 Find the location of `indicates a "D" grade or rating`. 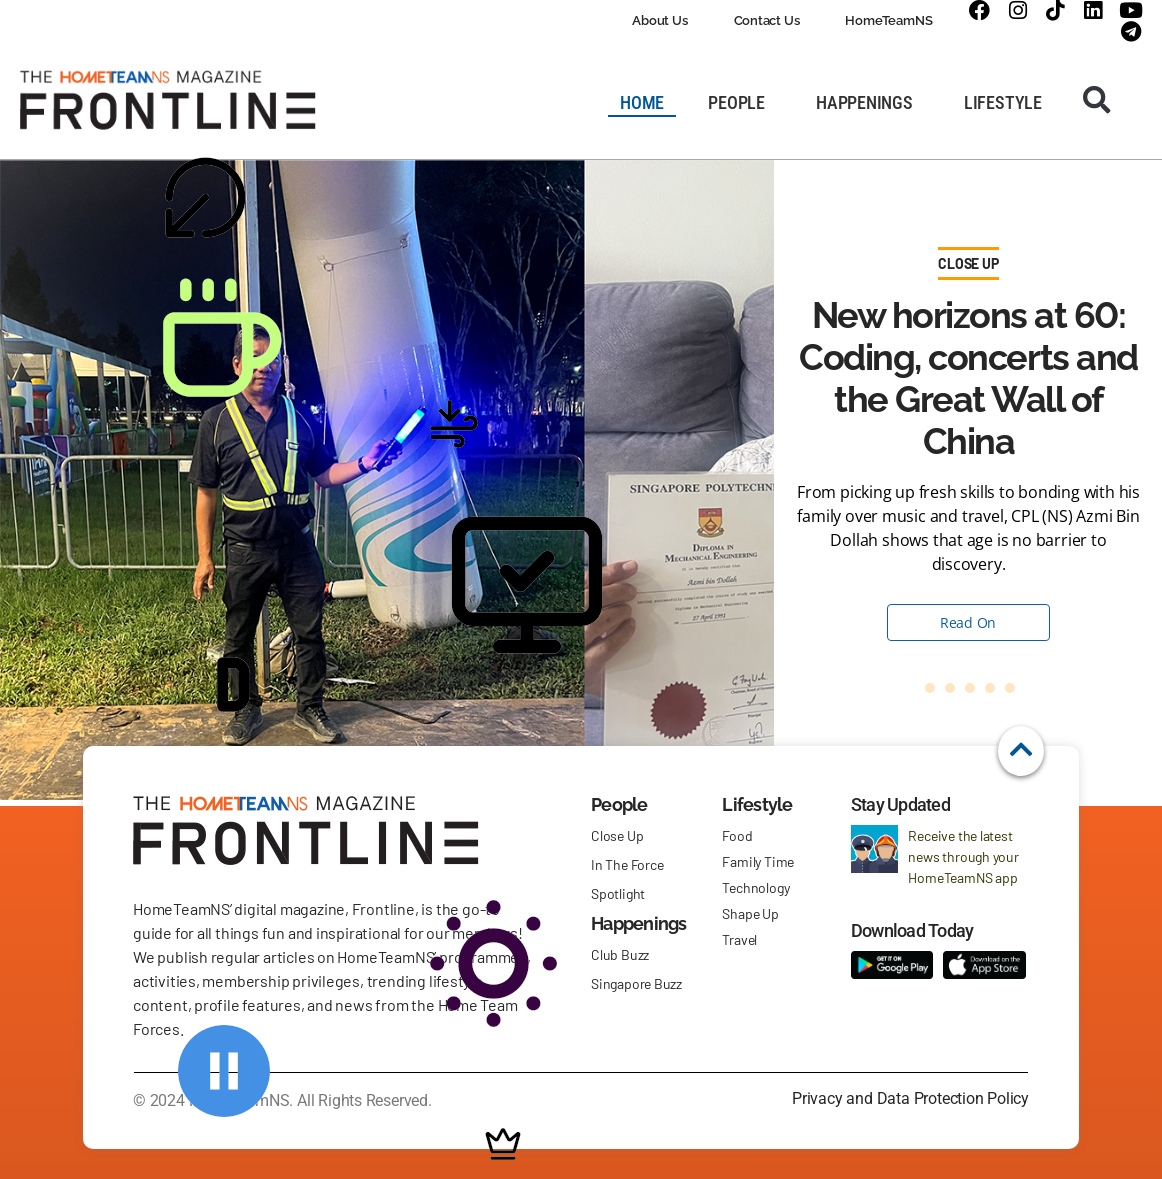

indicates a "D" grade or rating is located at coordinates (233, 684).